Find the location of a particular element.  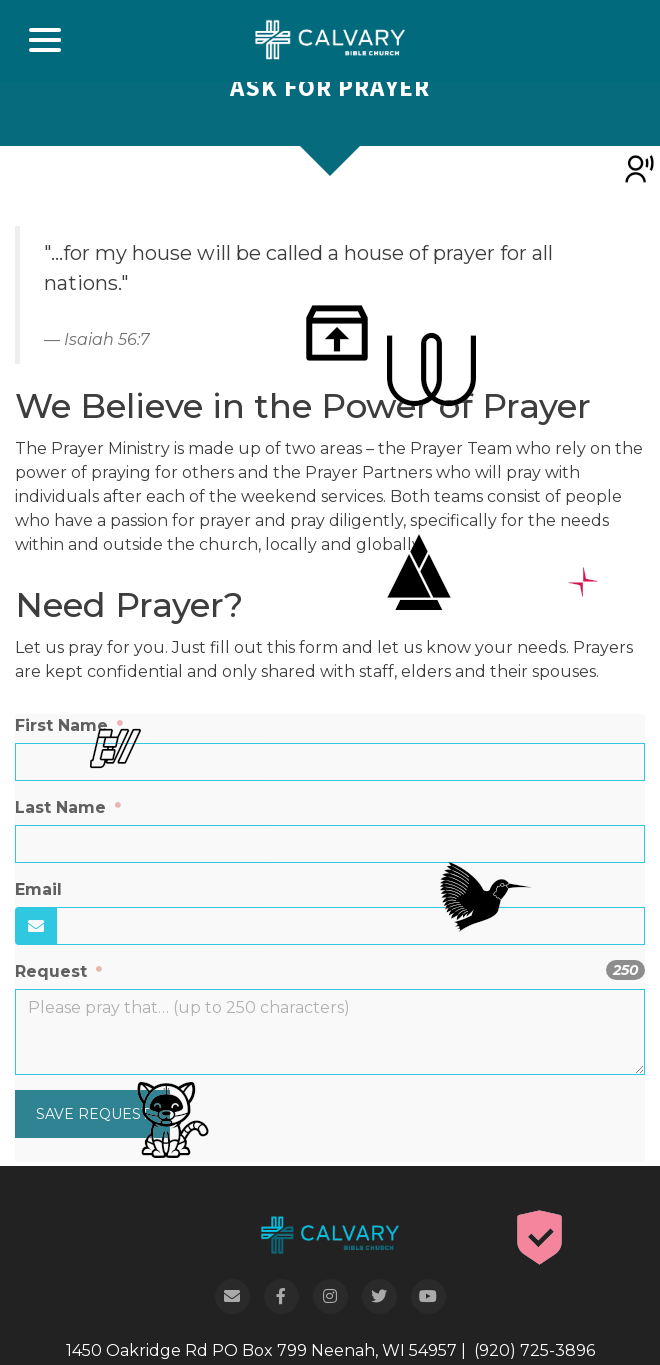

unarchive a message or item from inbox is located at coordinates (337, 333).